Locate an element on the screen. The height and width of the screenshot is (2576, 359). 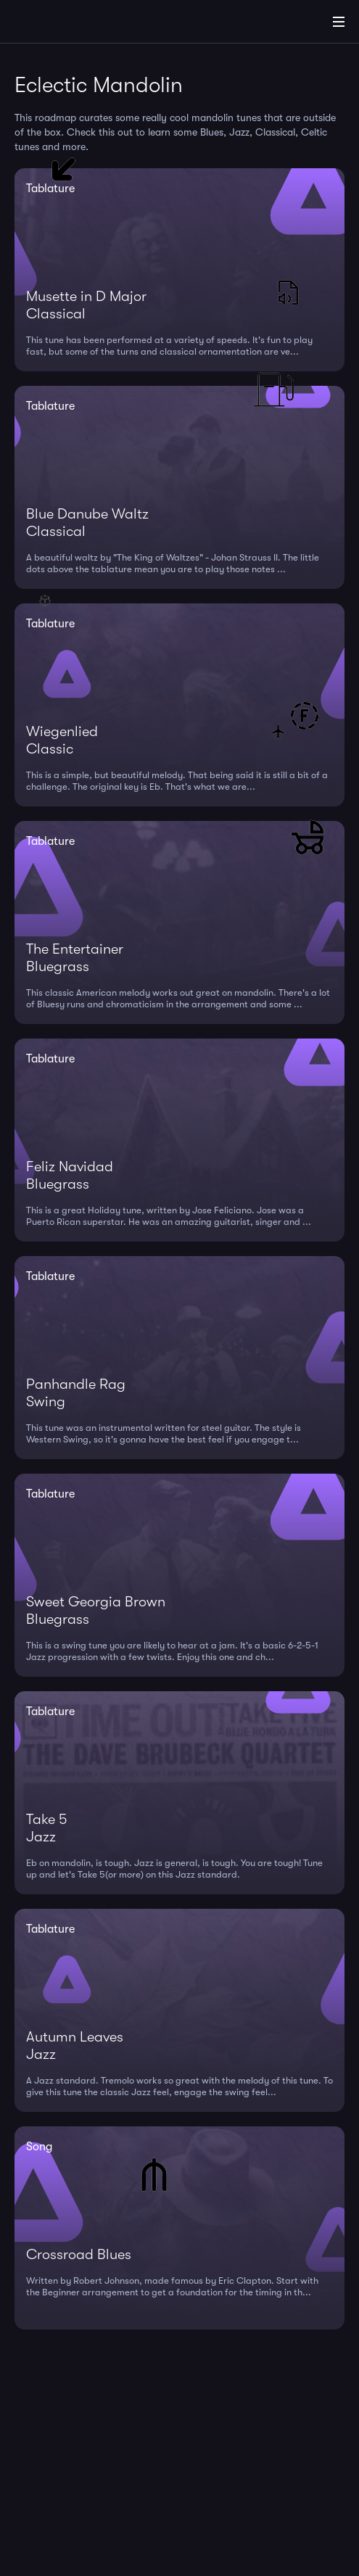
find nearby gas stations is located at coordinates (272, 389).